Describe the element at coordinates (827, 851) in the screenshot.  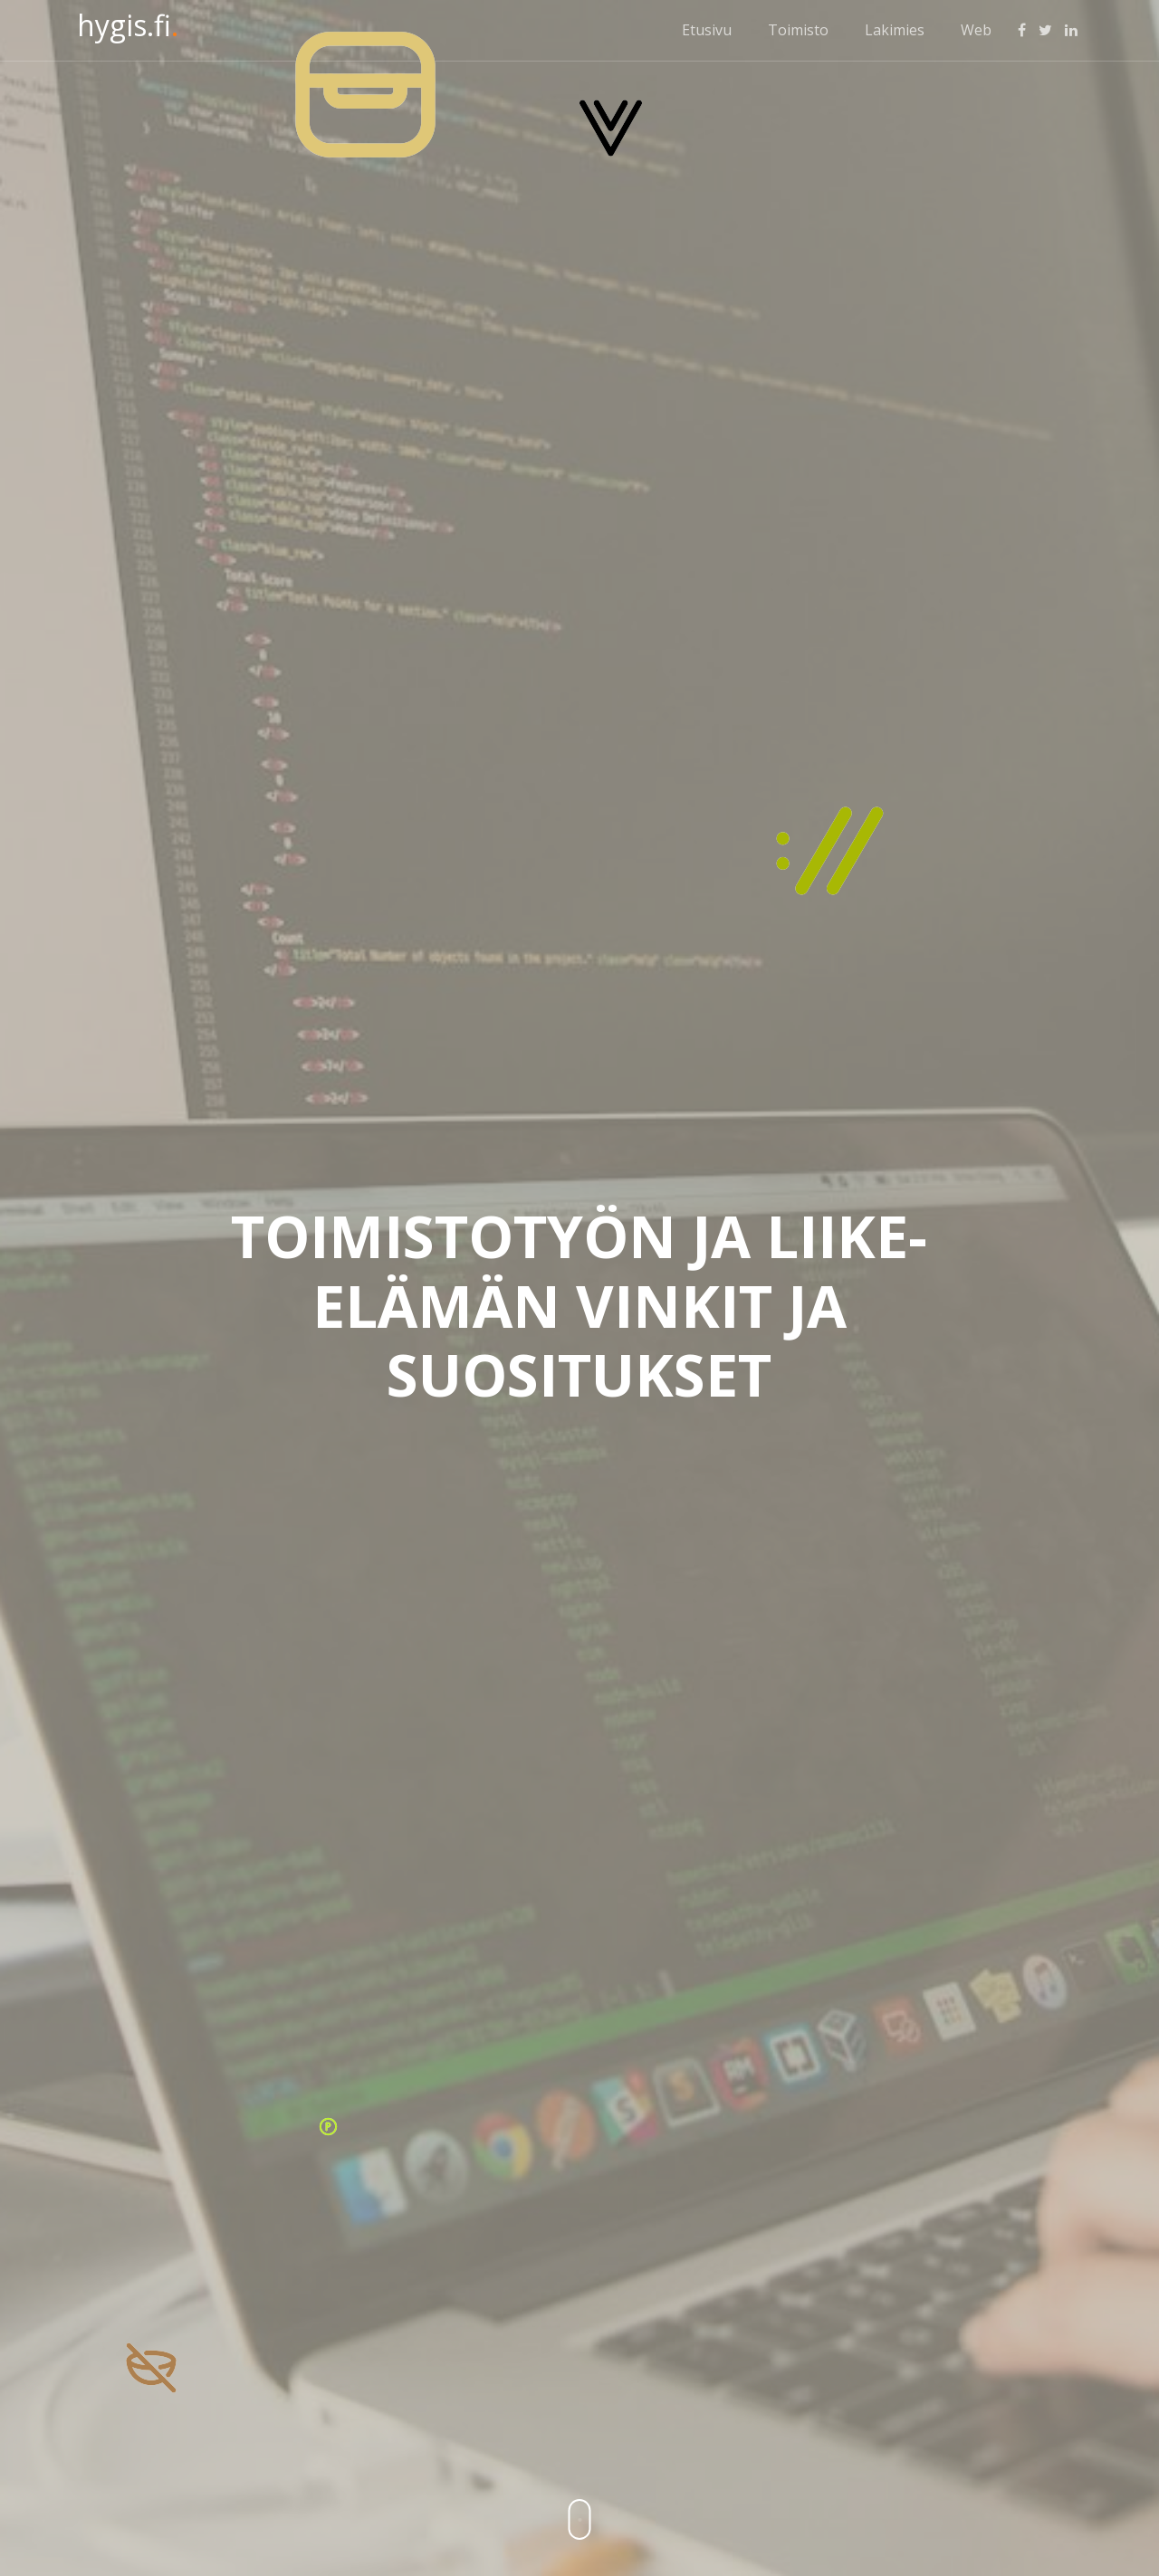
I see `view protocol or connection settings` at that location.